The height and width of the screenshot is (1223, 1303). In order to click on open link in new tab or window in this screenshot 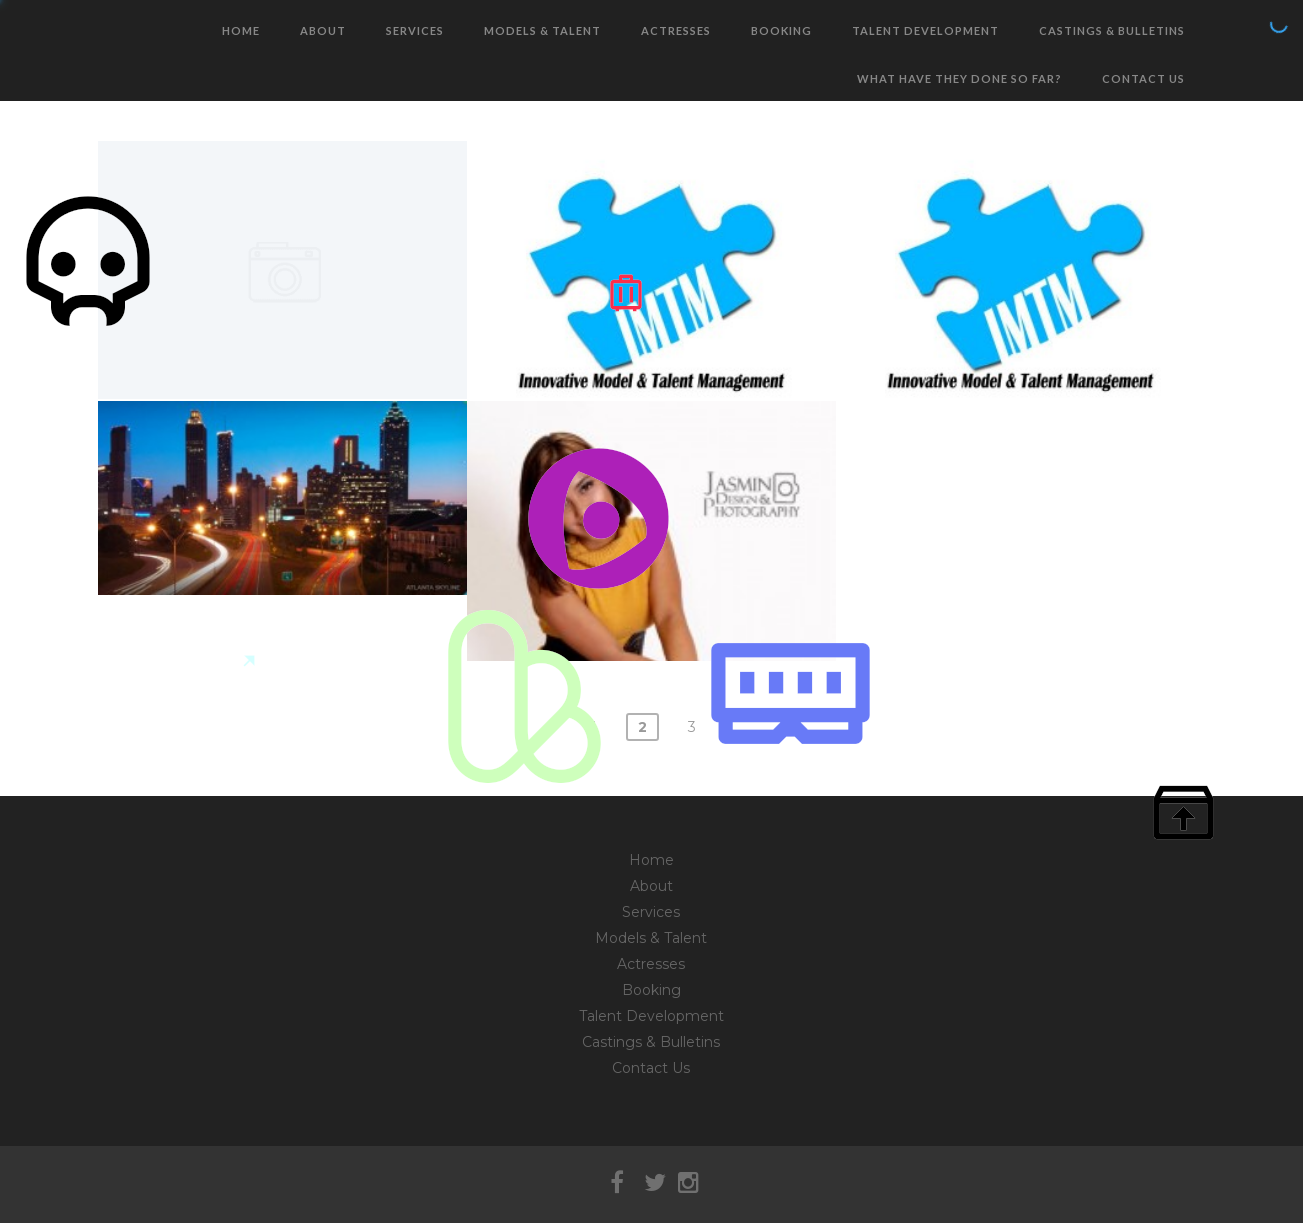, I will do `click(249, 661)`.